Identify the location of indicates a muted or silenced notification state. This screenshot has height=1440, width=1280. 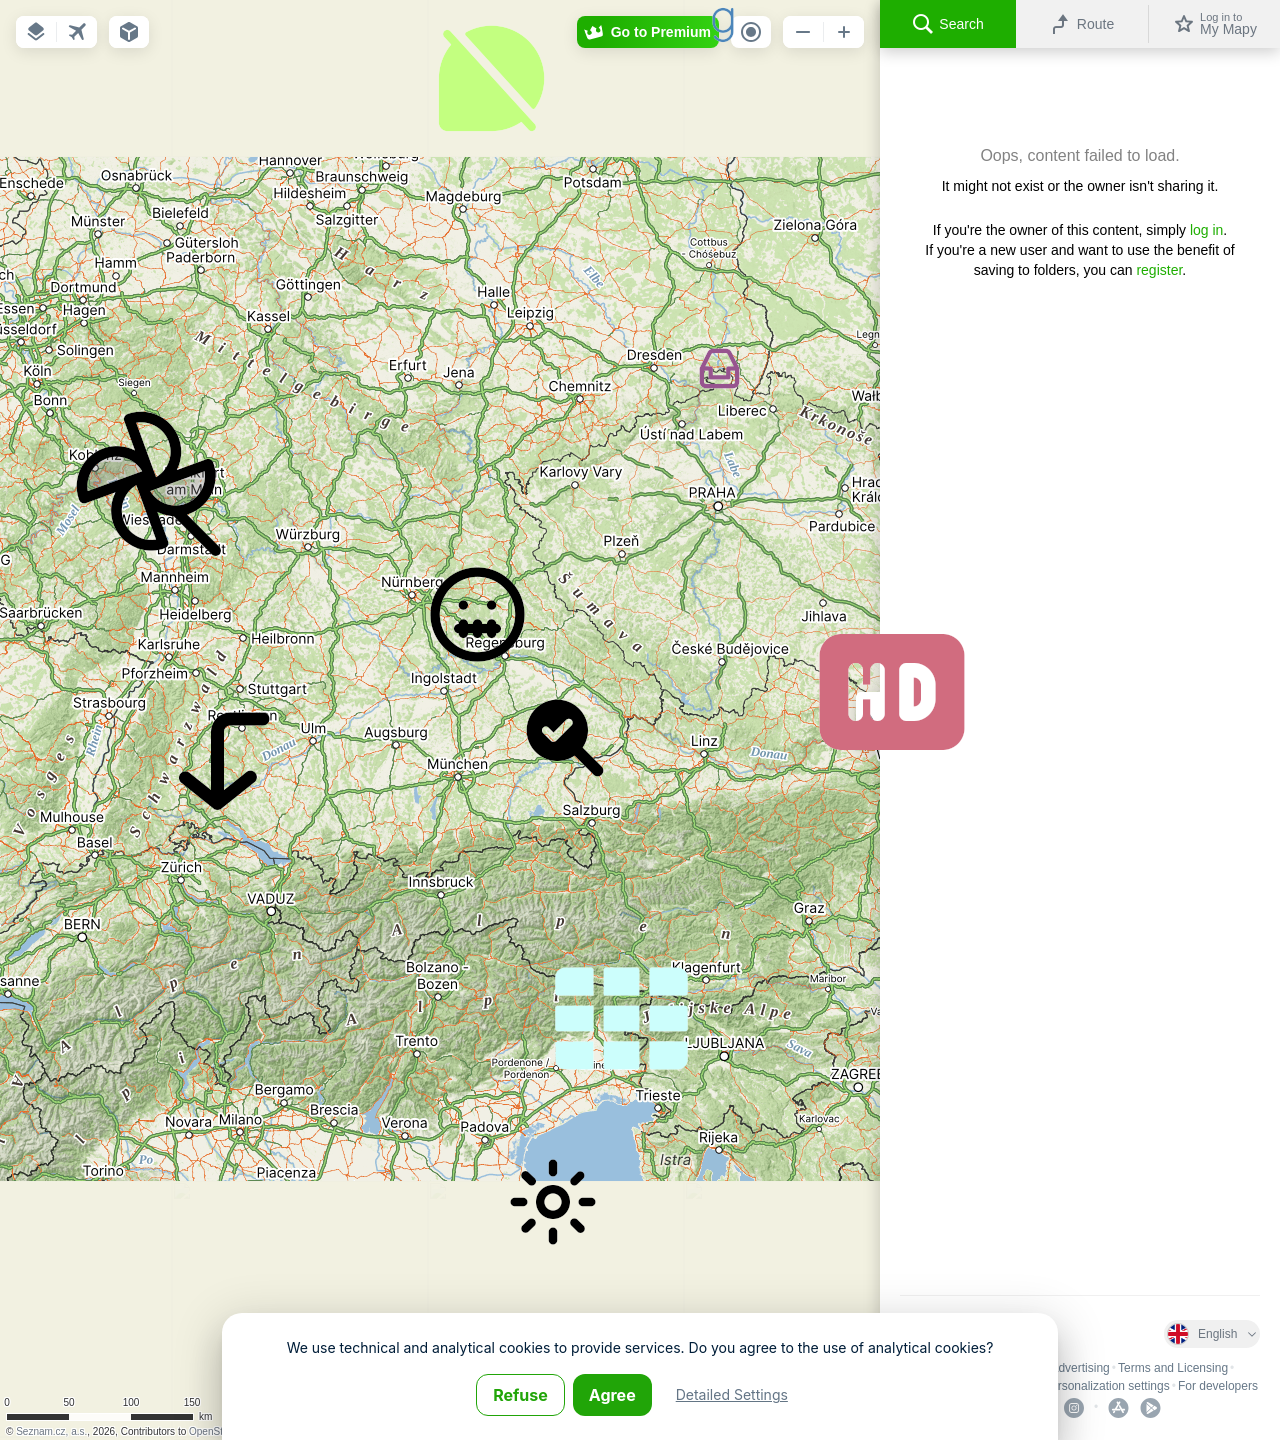
(477, 614).